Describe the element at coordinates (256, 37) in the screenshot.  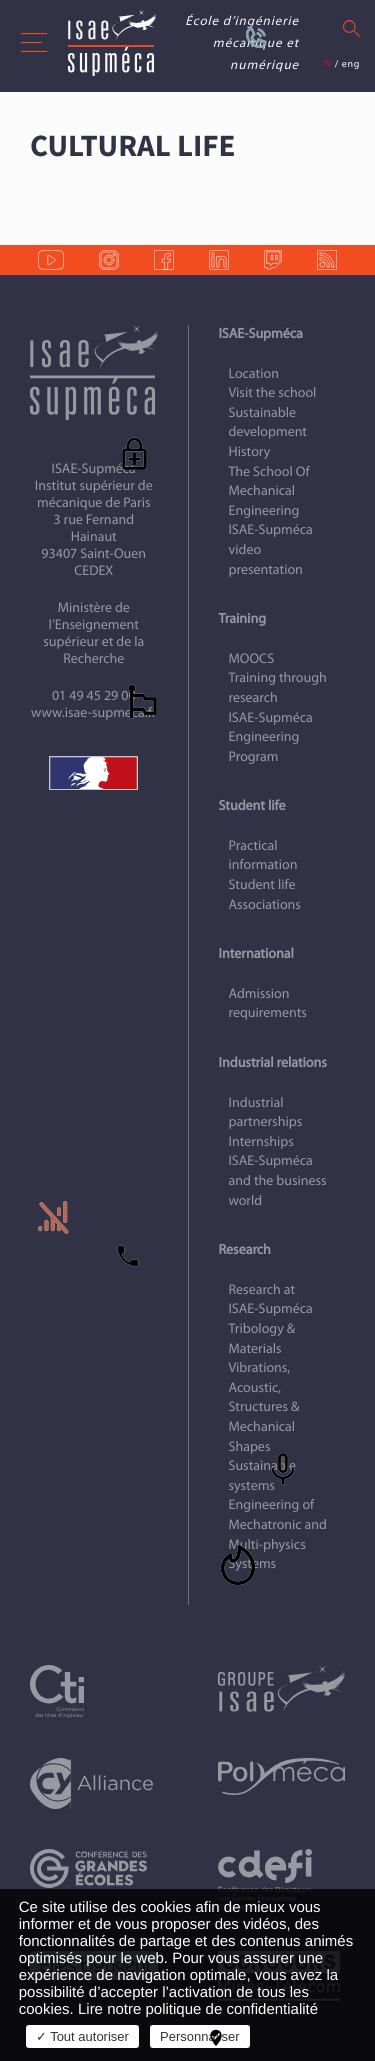
I see `make a phone call` at that location.